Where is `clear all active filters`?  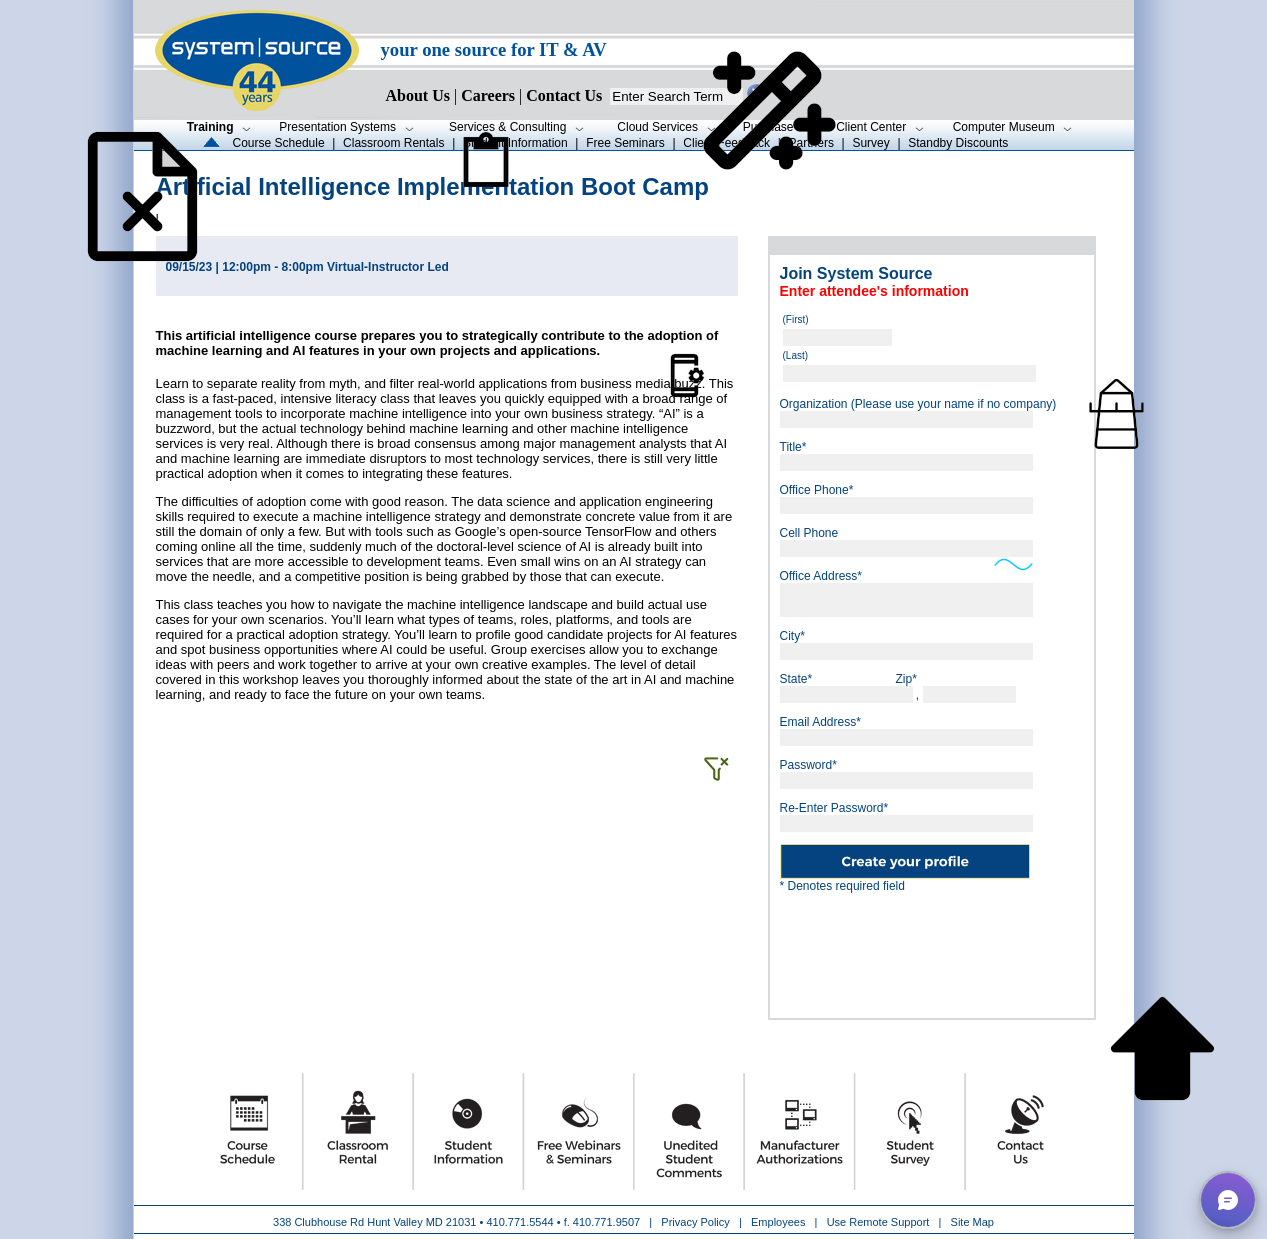 clear all active filters is located at coordinates (716, 768).